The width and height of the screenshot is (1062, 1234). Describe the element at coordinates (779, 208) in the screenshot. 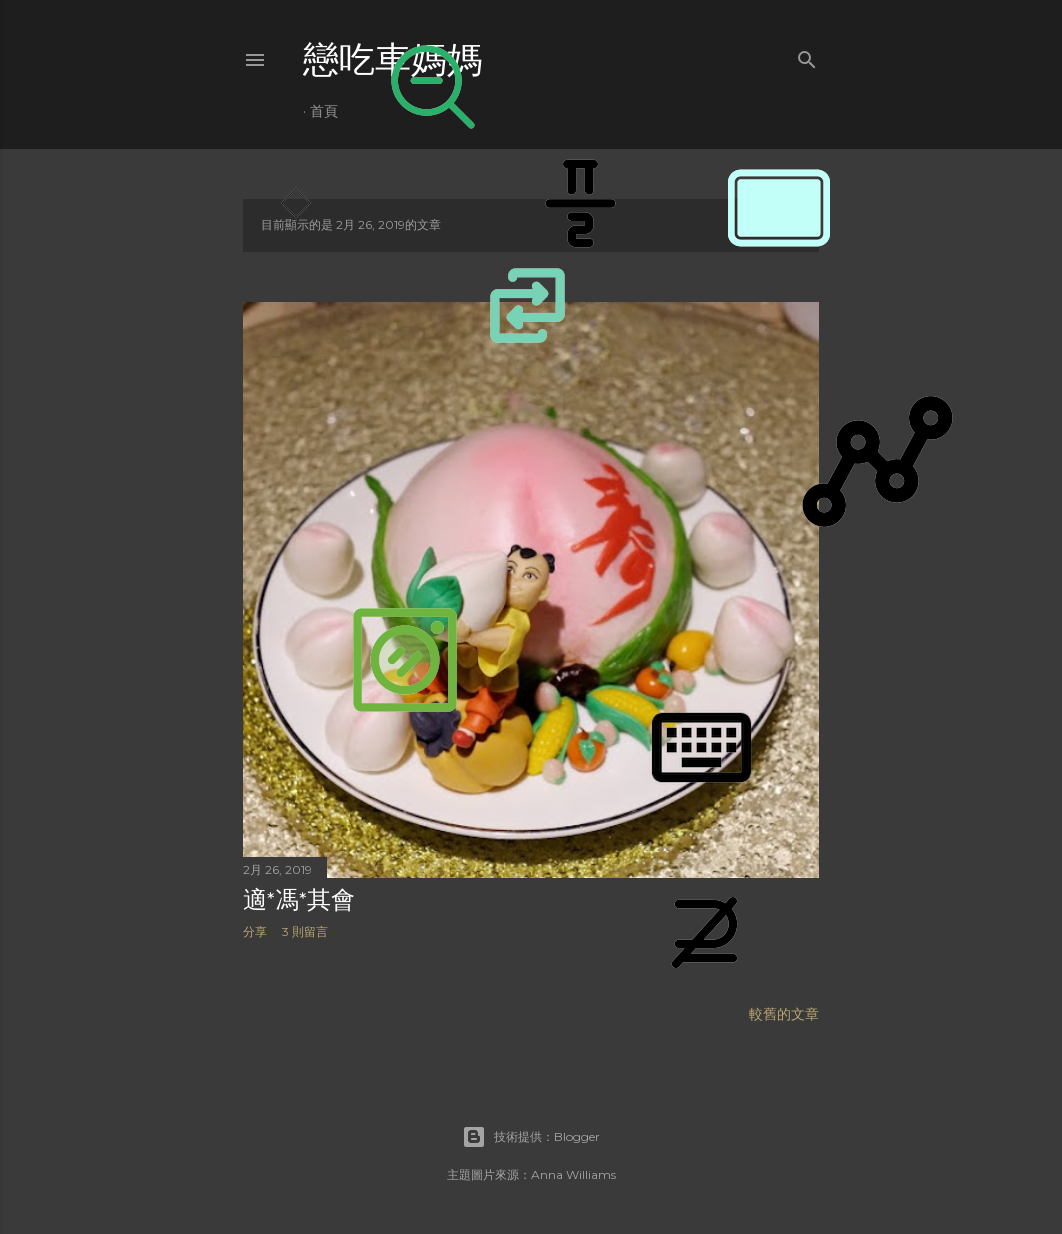

I see `switch to landscape orientation` at that location.